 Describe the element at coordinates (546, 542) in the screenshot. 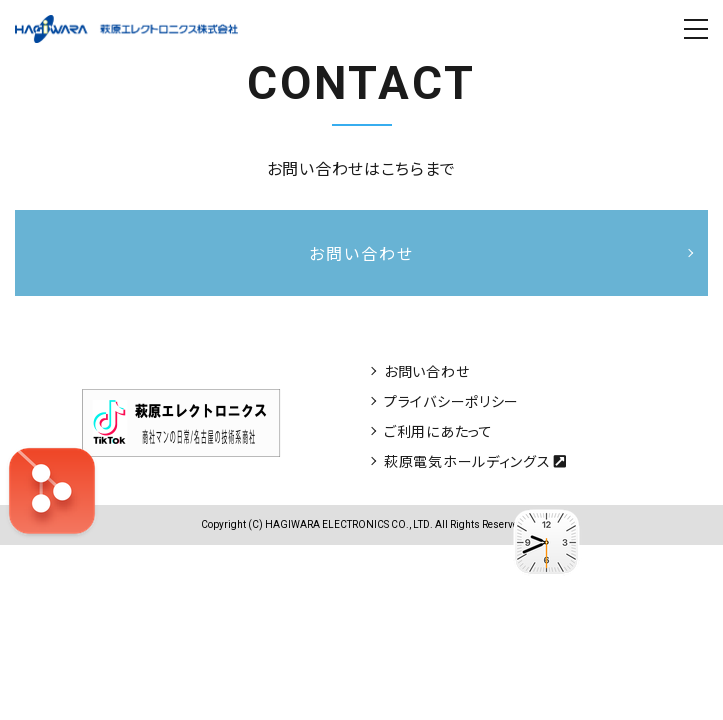

I see `open the clock app` at that location.